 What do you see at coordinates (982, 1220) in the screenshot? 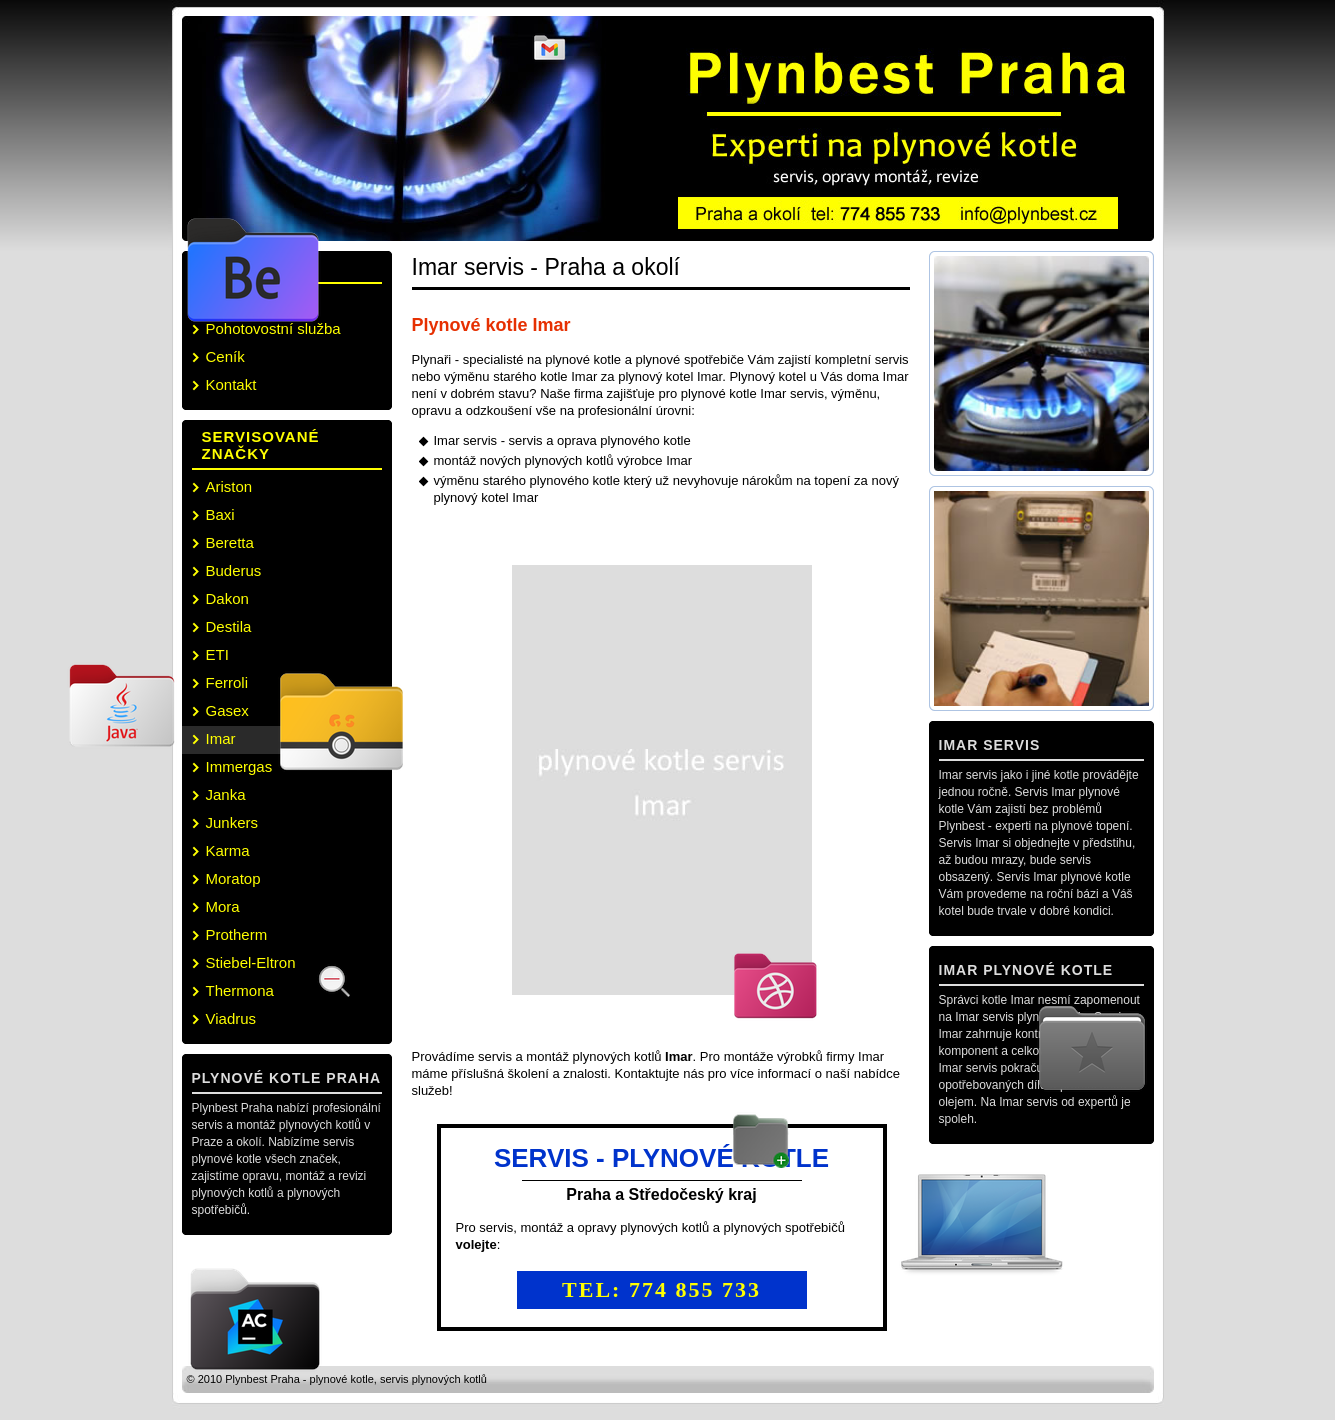
I see `represents a macbook pro device in system settings` at bounding box center [982, 1220].